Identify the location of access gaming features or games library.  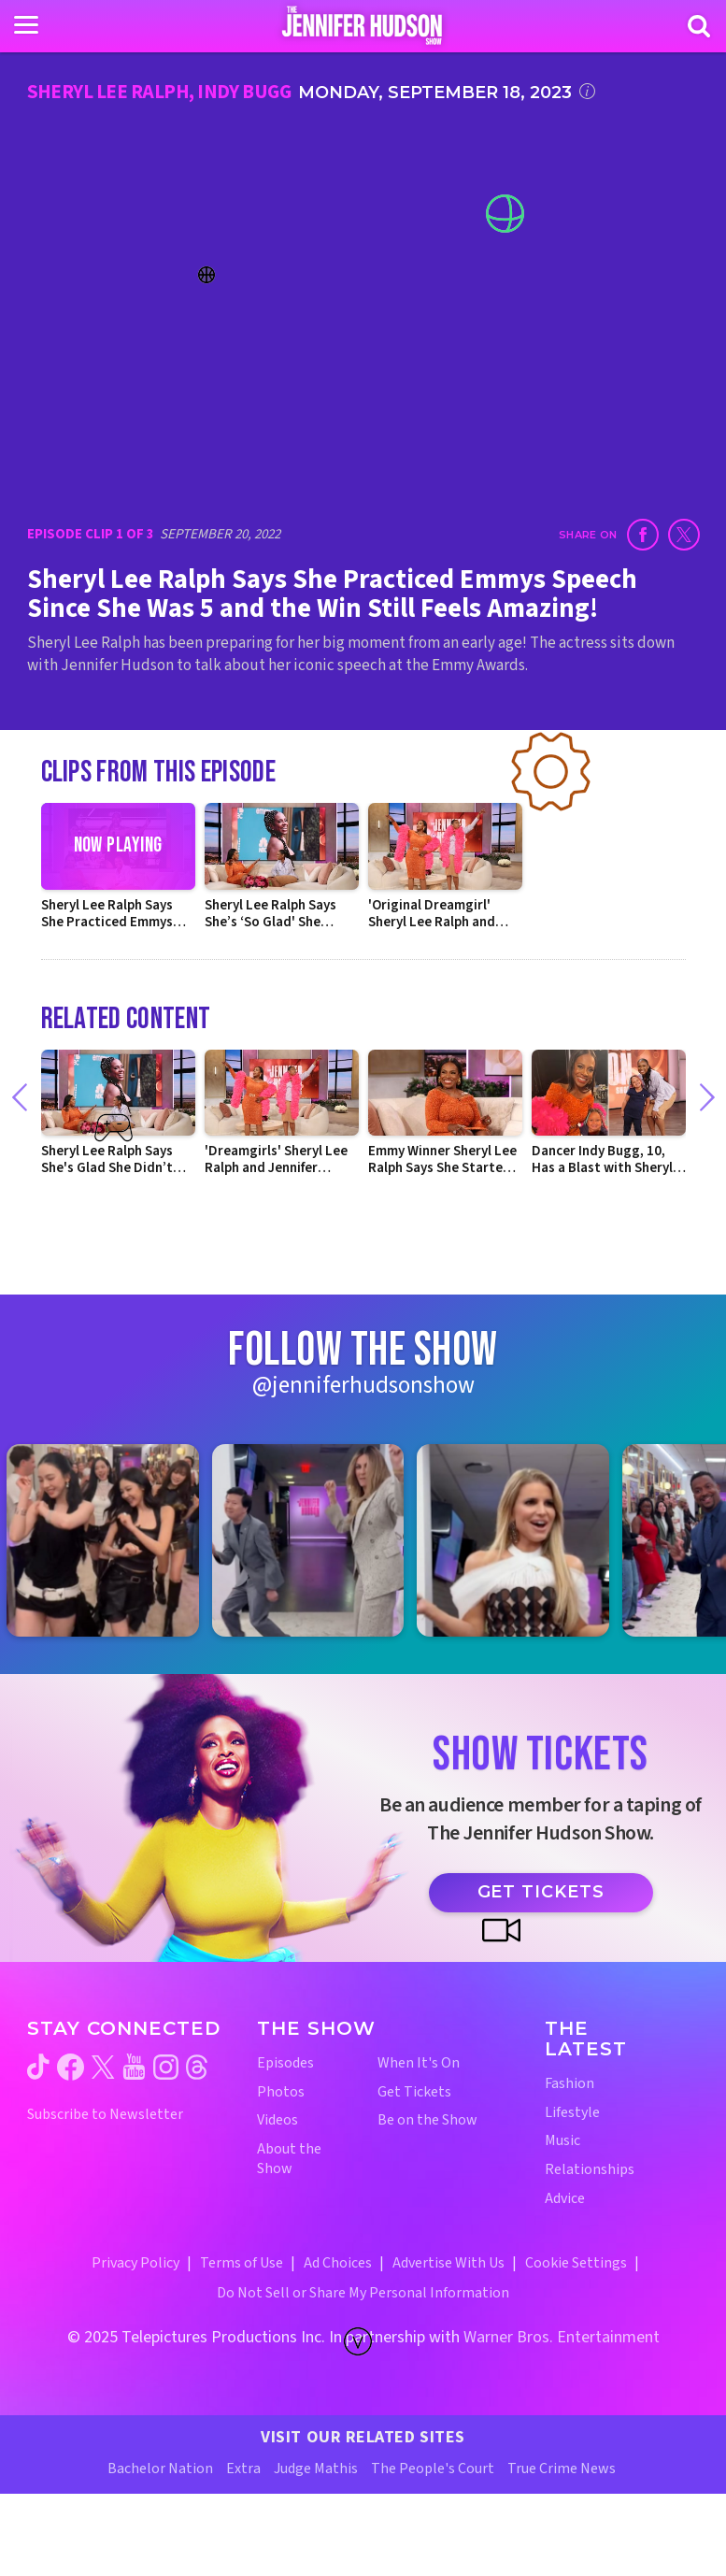
(113, 1127).